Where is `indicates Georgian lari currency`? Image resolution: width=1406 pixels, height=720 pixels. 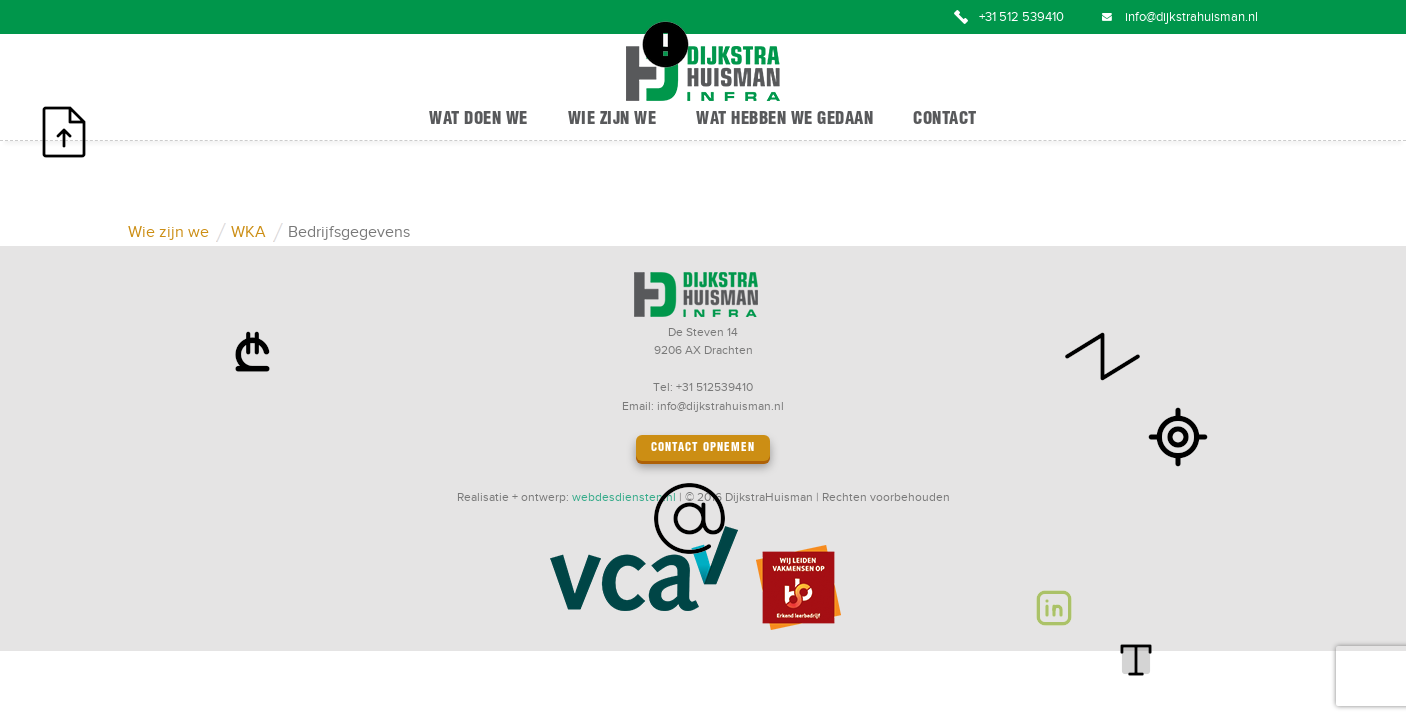 indicates Georgian lari currency is located at coordinates (252, 354).